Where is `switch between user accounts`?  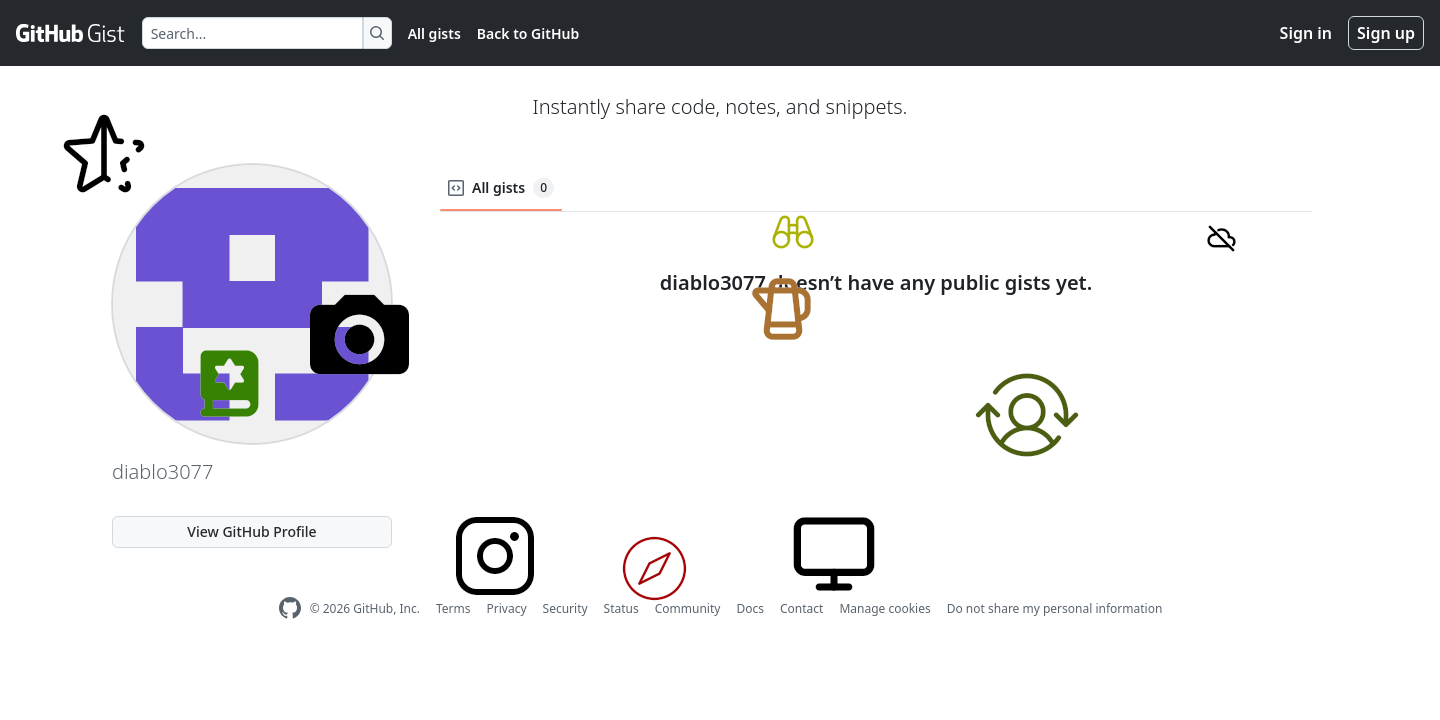 switch between user accounts is located at coordinates (1027, 415).